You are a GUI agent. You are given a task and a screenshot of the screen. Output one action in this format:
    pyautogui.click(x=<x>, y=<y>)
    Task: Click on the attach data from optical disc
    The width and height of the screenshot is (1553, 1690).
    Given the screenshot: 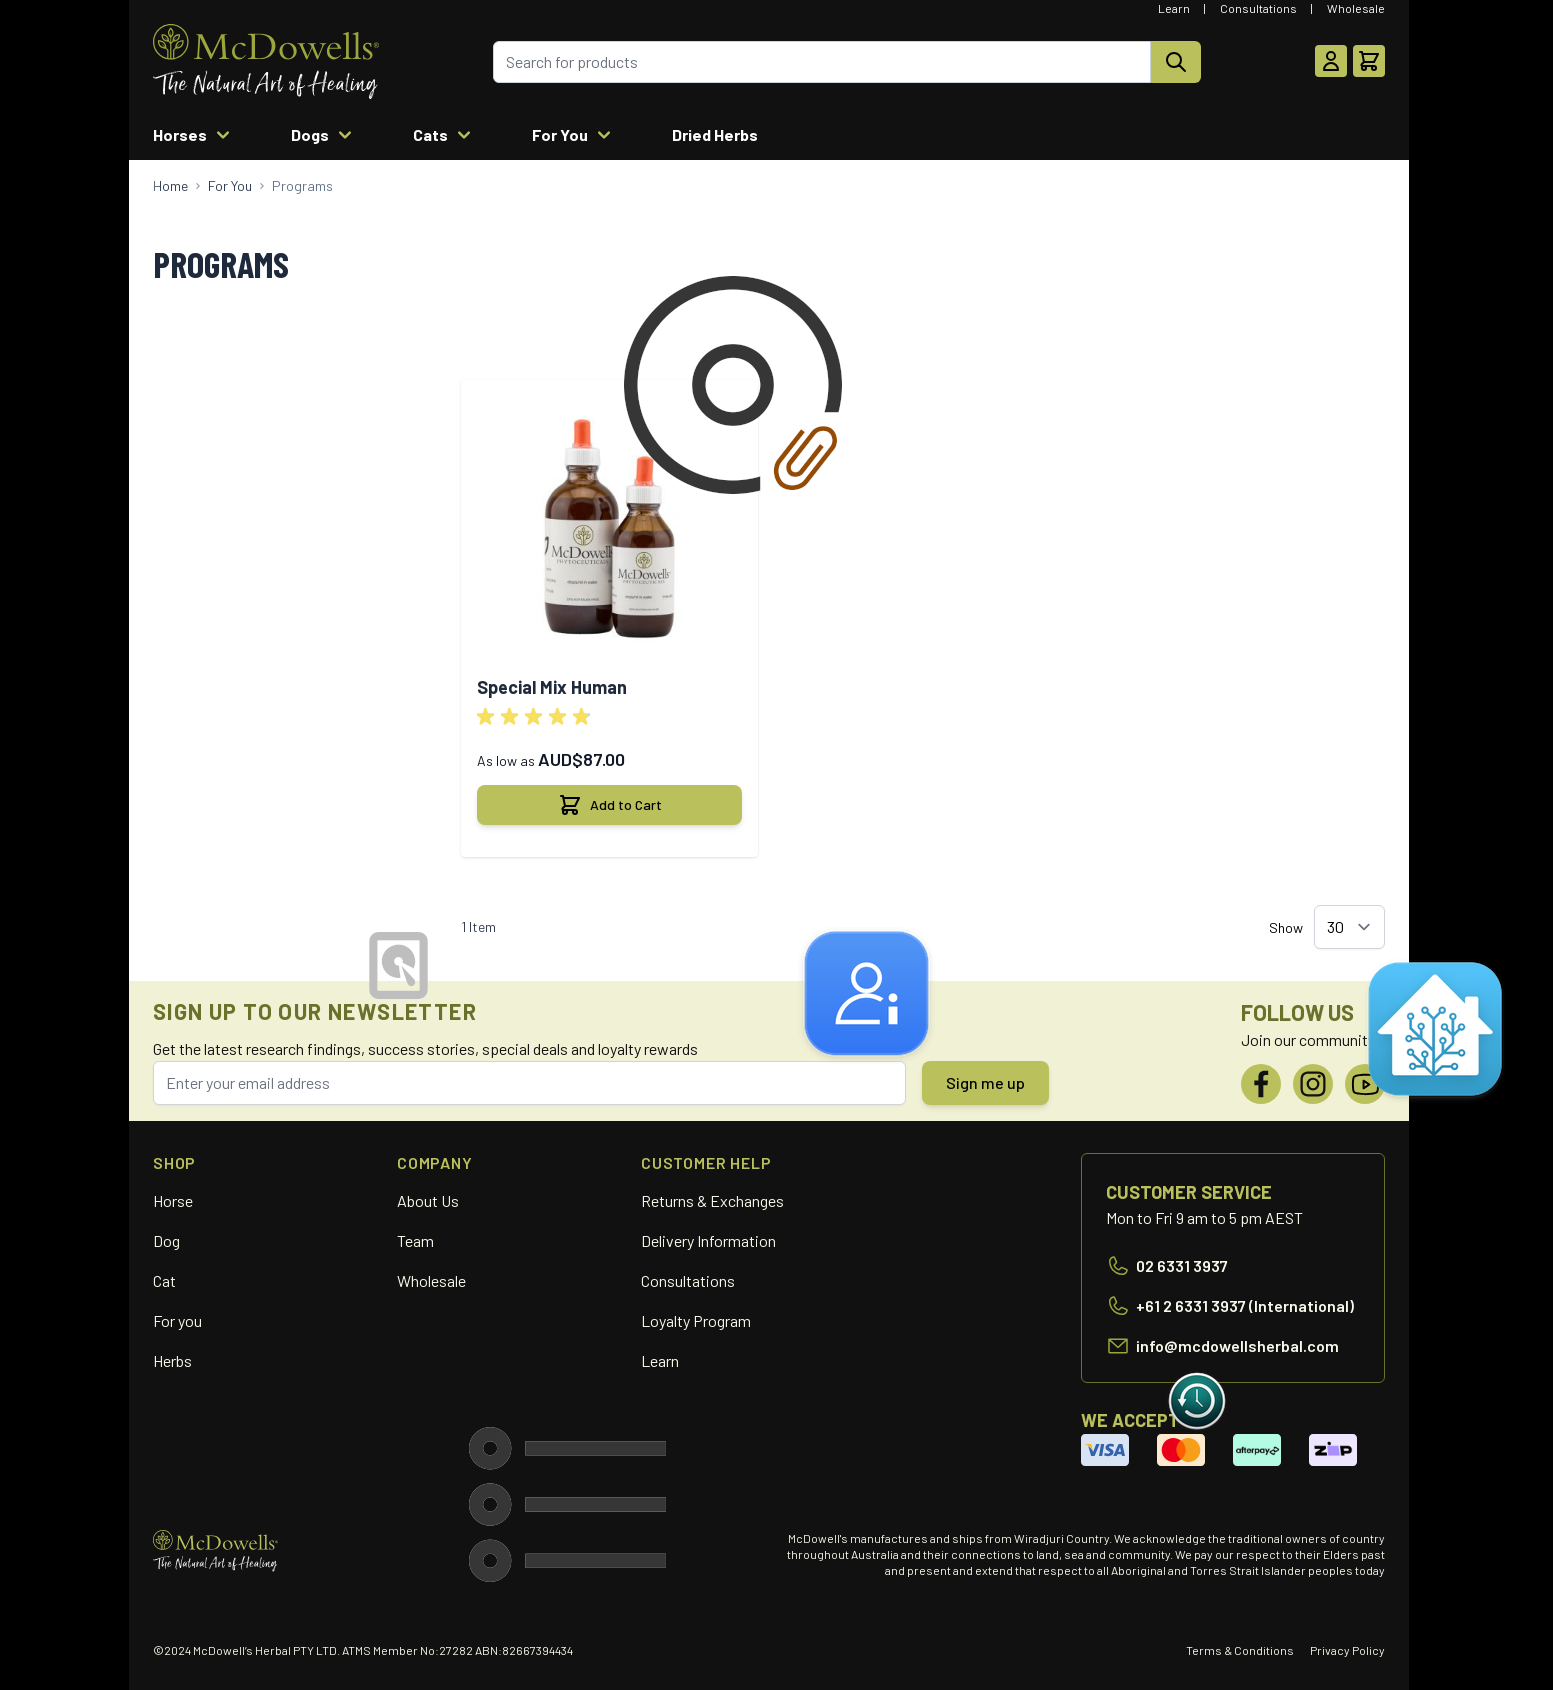 What is the action you would take?
    pyautogui.click(x=733, y=385)
    